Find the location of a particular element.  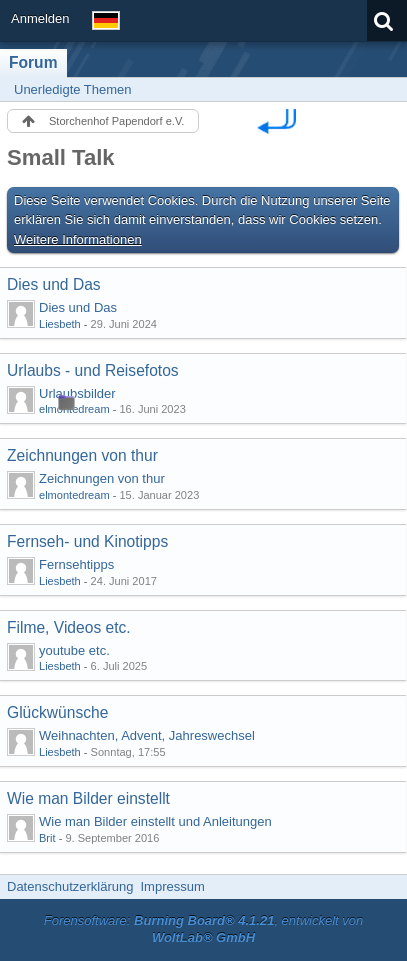

reply to all recipients of an email is located at coordinates (276, 119).